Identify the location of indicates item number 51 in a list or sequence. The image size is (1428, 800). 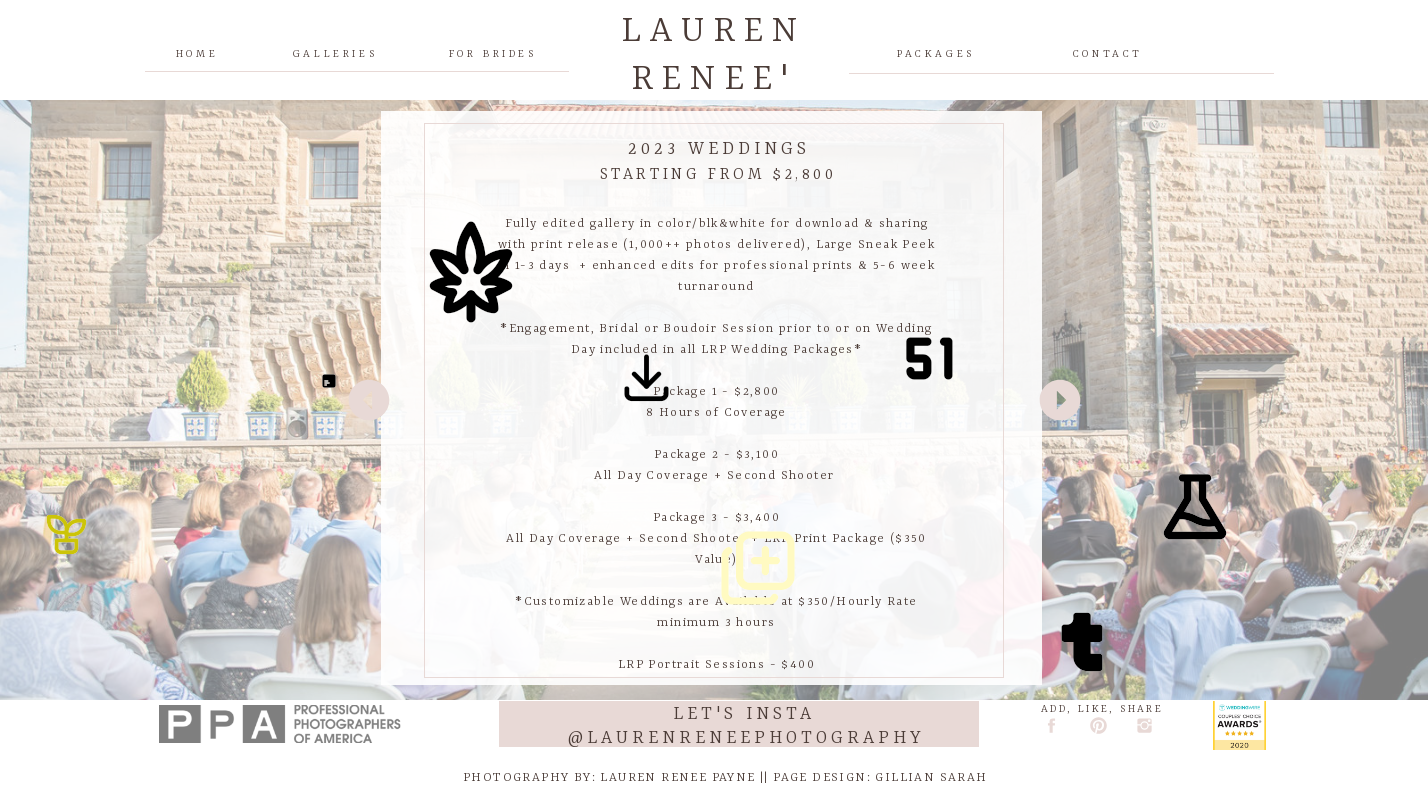
(931, 358).